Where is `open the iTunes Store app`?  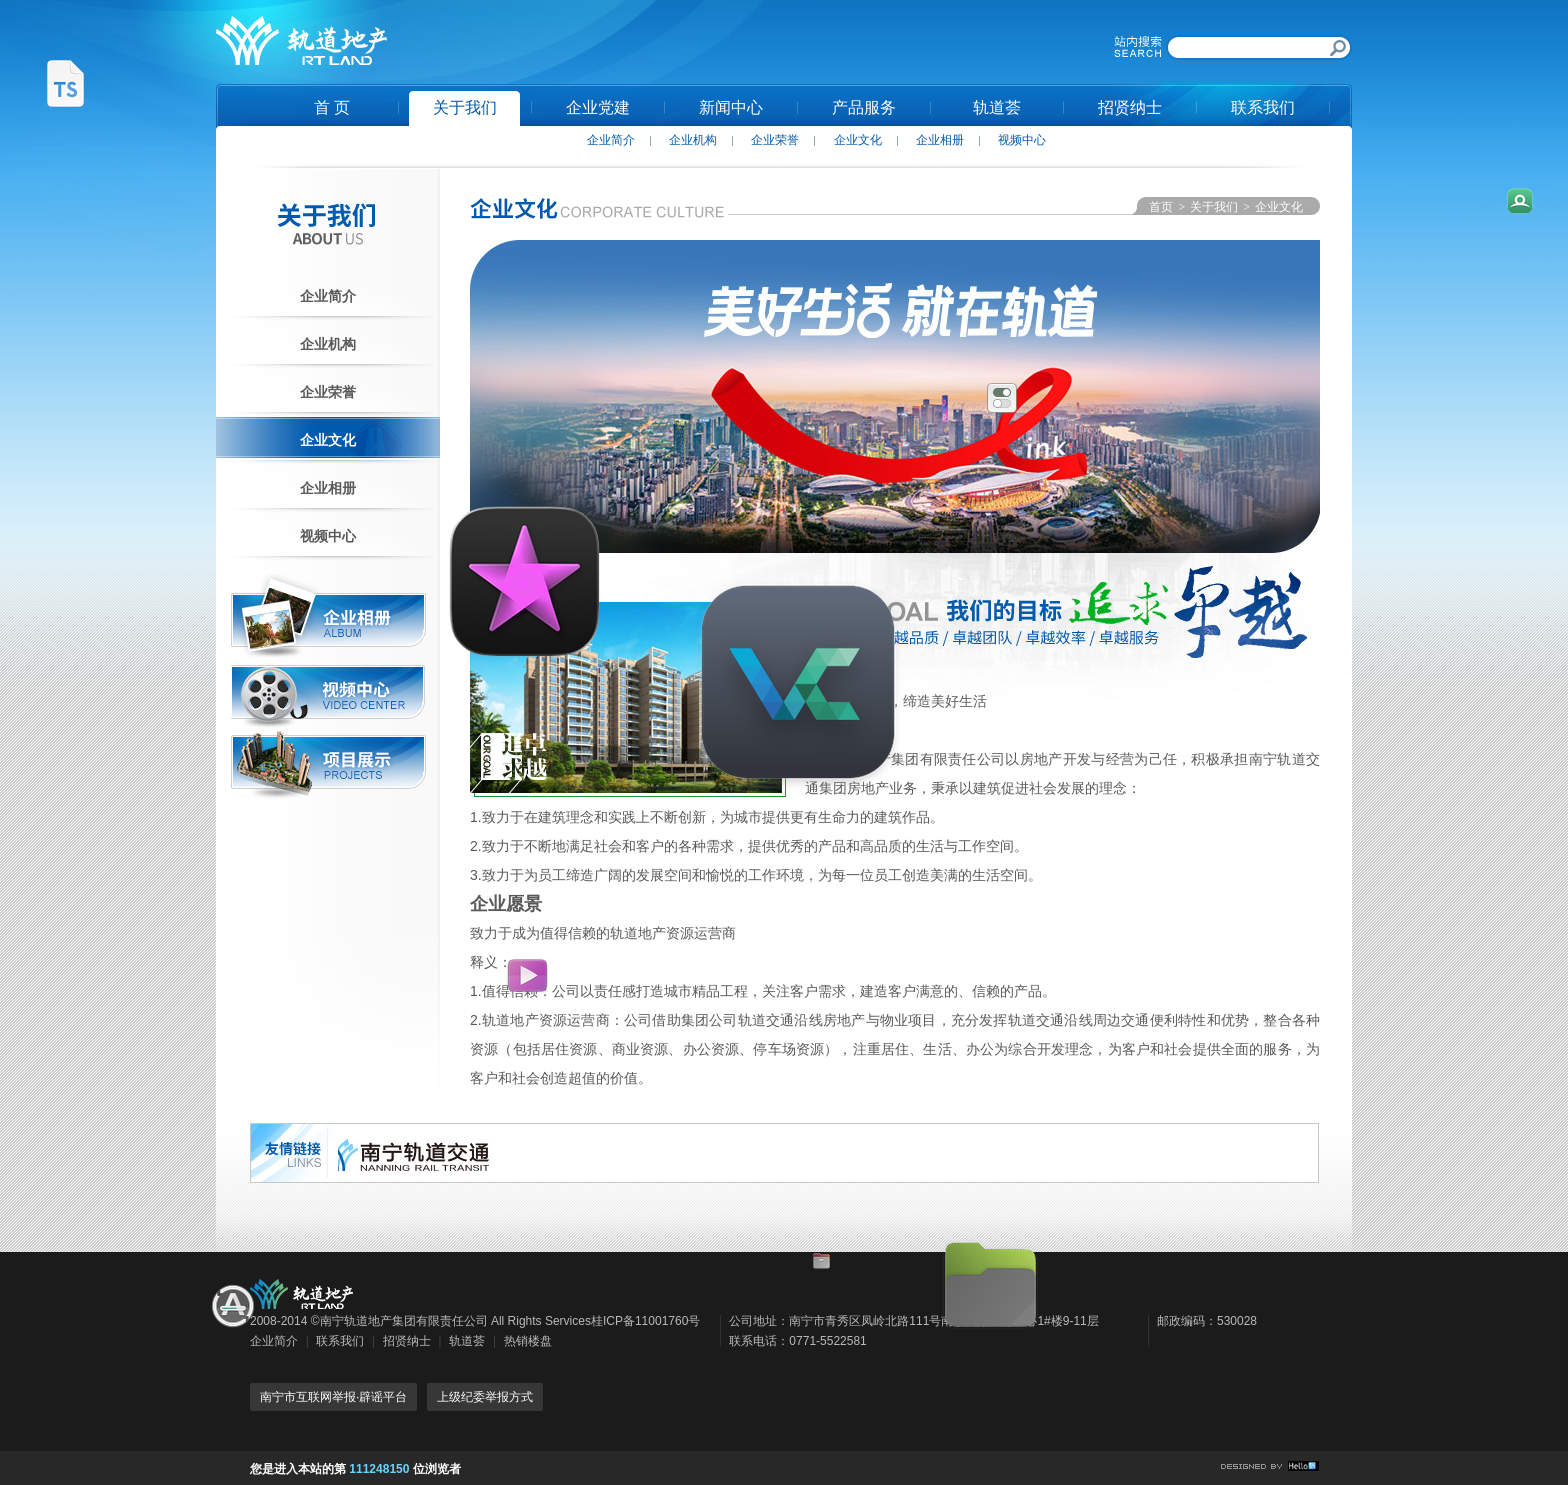
open the iTunes Store app is located at coordinates (524, 581).